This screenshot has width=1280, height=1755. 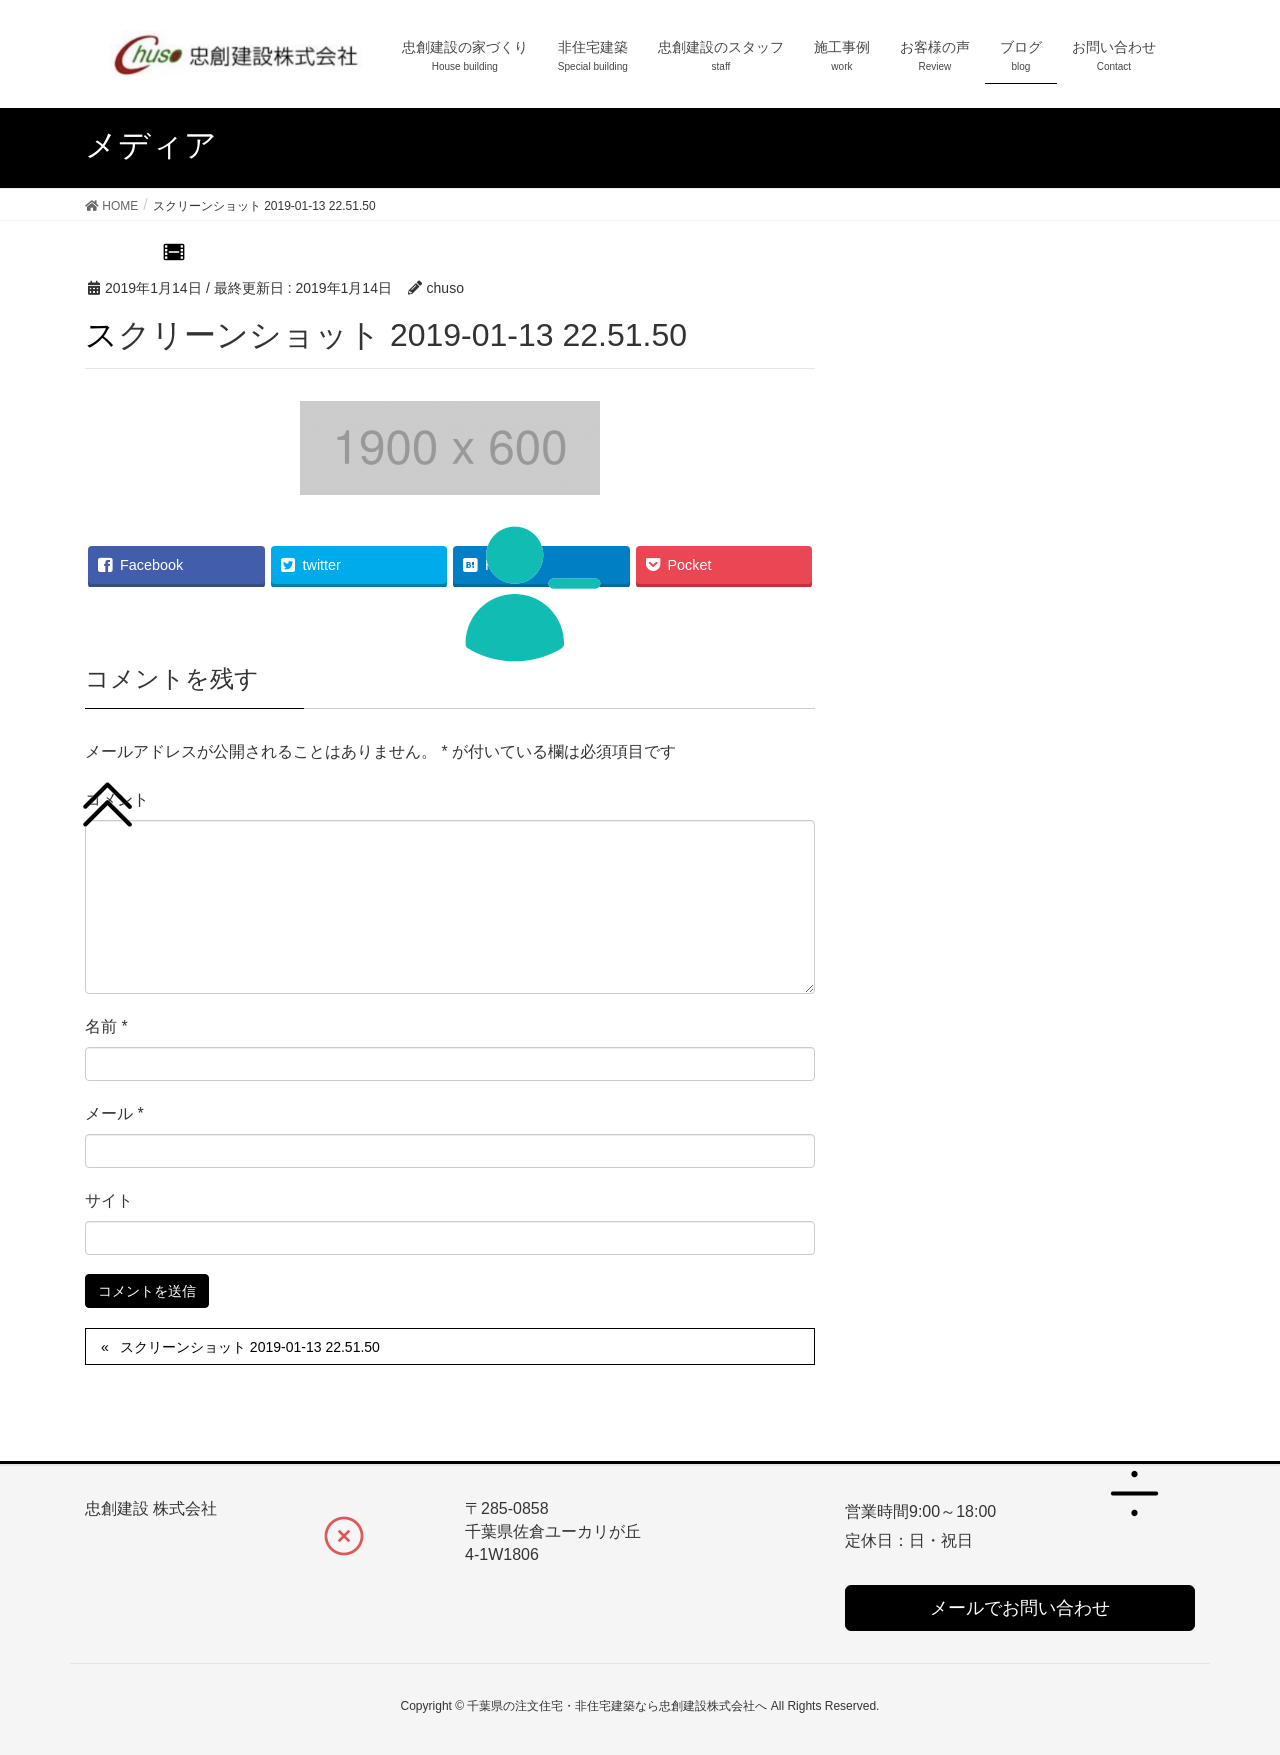 I want to click on remove a user or contact, so click(x=526, y=594).